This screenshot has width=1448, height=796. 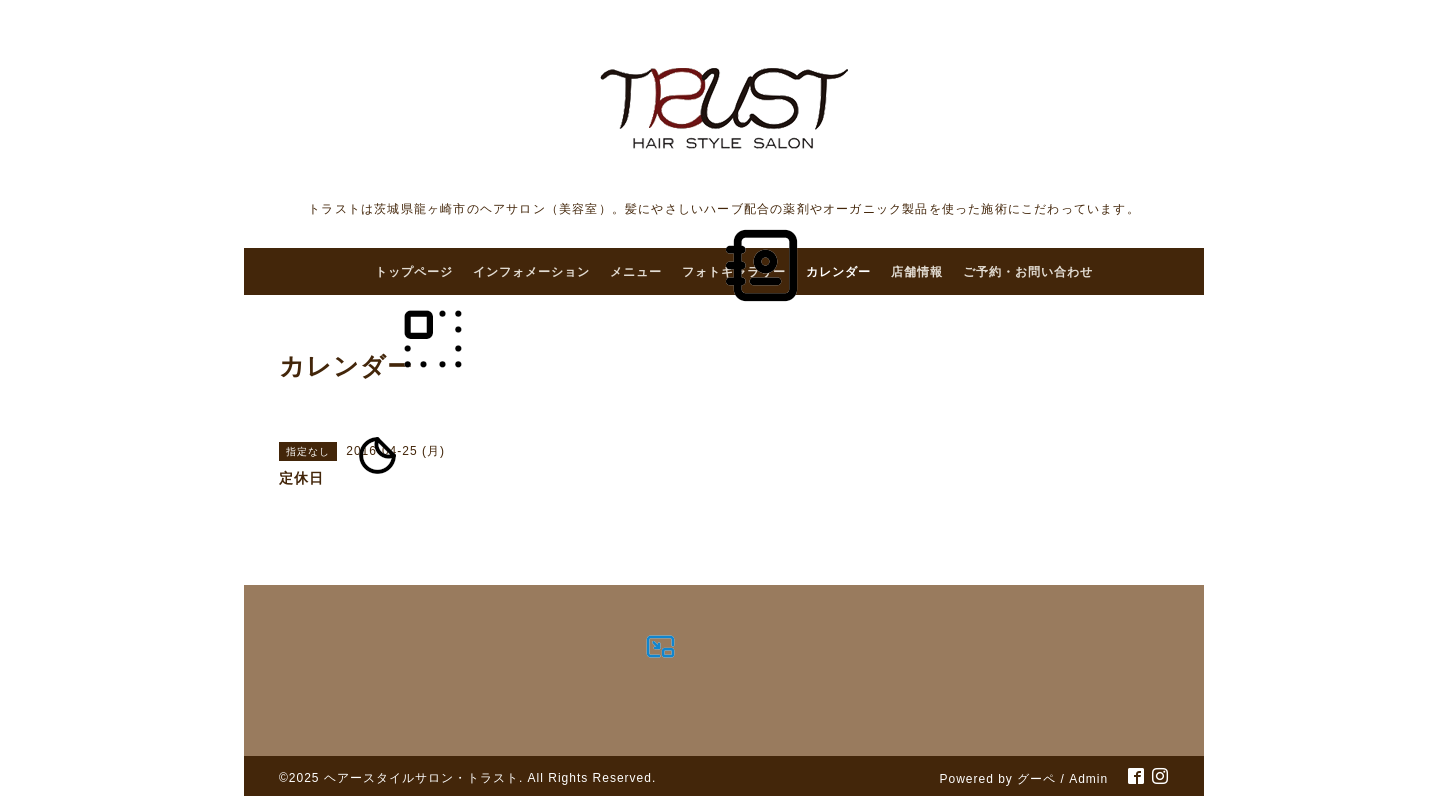 What do you see at coordinates (433, 339) in the screenshot?
I see `align content to top-left corner` at bounding box center [433, 339].